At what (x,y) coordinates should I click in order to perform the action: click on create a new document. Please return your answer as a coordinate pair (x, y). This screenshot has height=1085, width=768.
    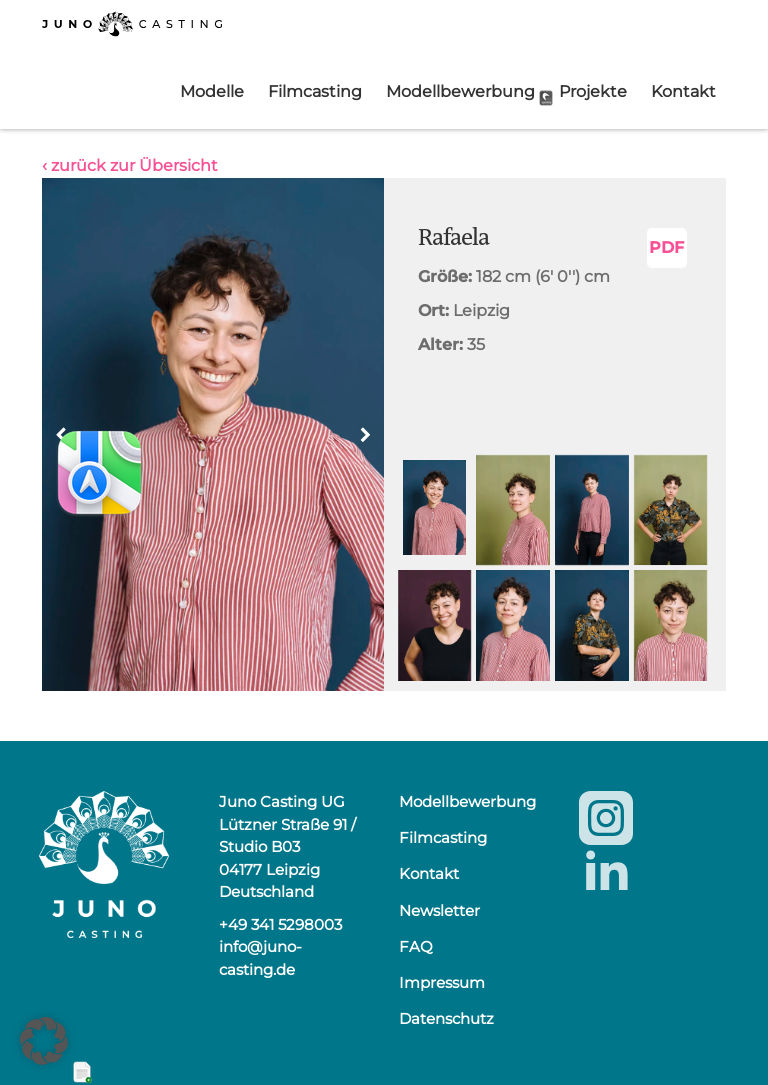
    Looking at the image, I should click on (82, 1072).